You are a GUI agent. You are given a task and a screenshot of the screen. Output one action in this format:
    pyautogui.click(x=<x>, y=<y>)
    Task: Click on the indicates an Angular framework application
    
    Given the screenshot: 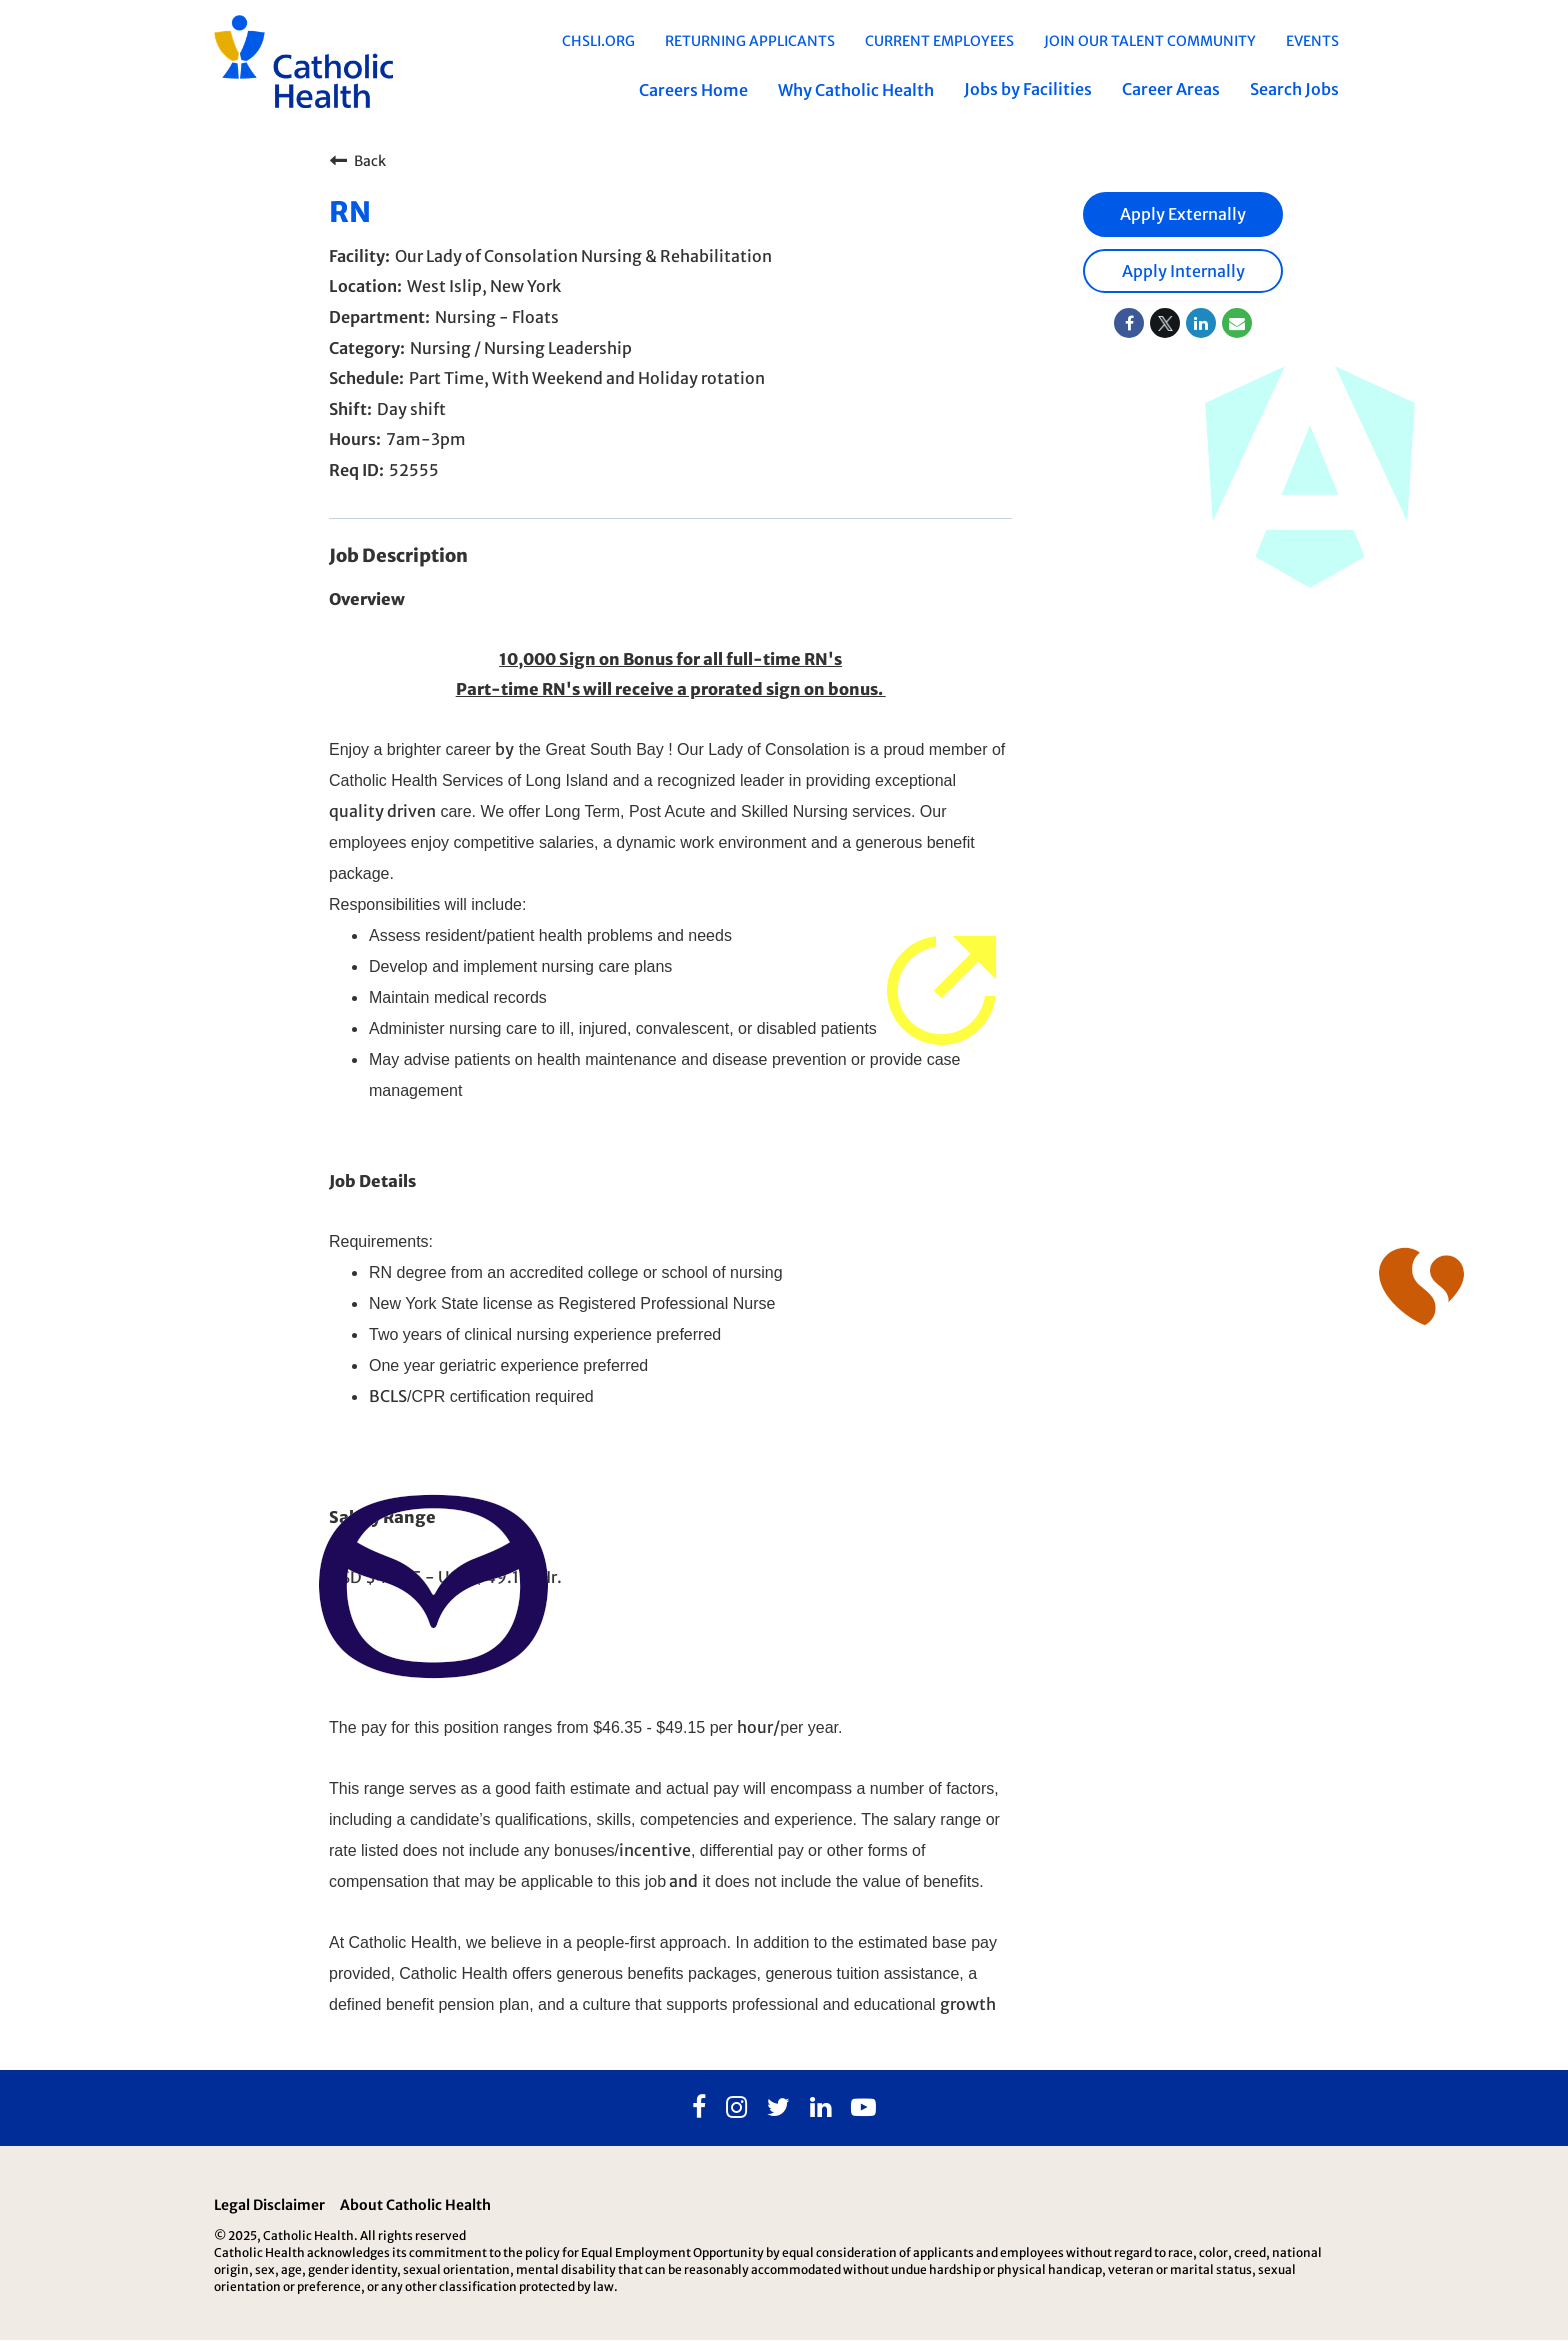 What is the action you would take?
    pyautogui.click(x=1310, y=477)
    